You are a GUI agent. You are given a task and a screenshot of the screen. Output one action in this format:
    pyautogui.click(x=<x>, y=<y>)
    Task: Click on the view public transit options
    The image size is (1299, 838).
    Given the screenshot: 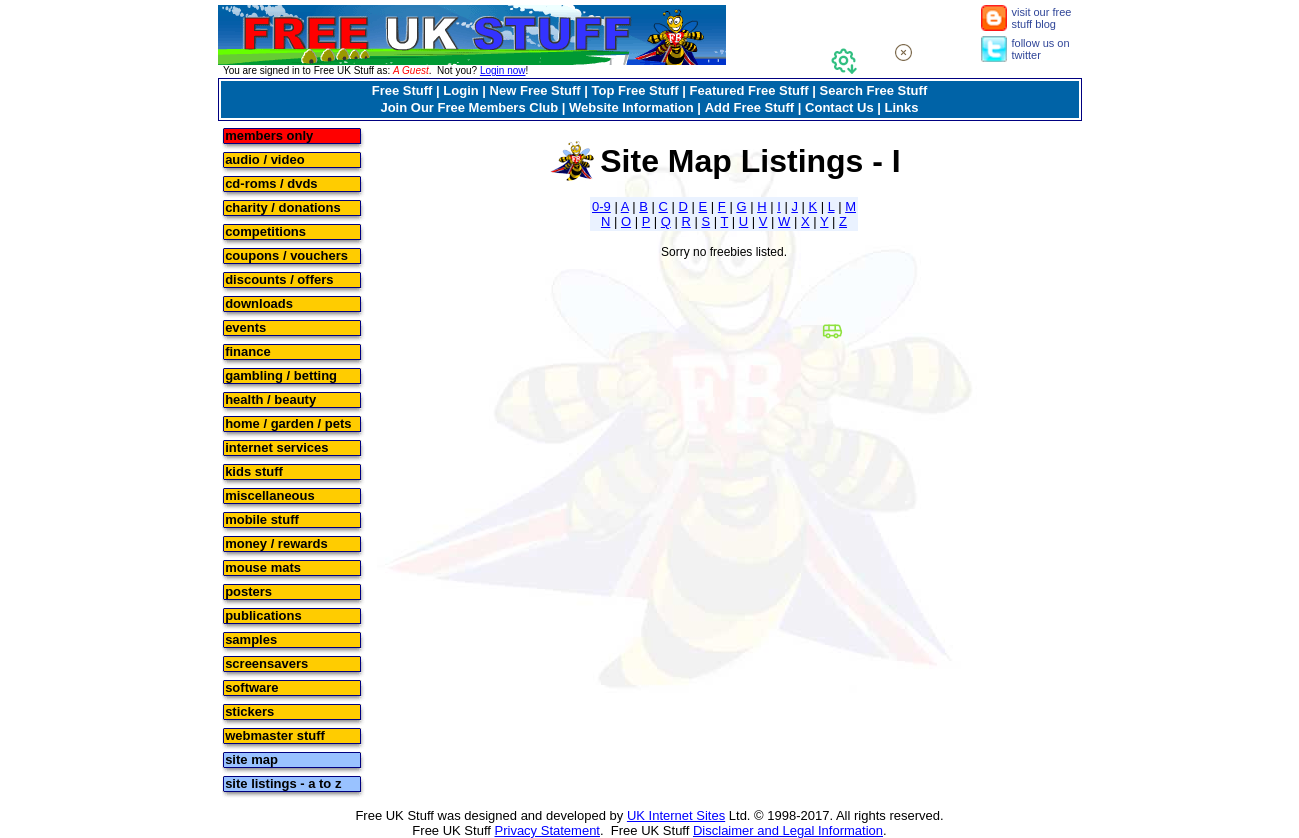 What is the action you would take?
    pyautogui.click(x=832, y=330)
    